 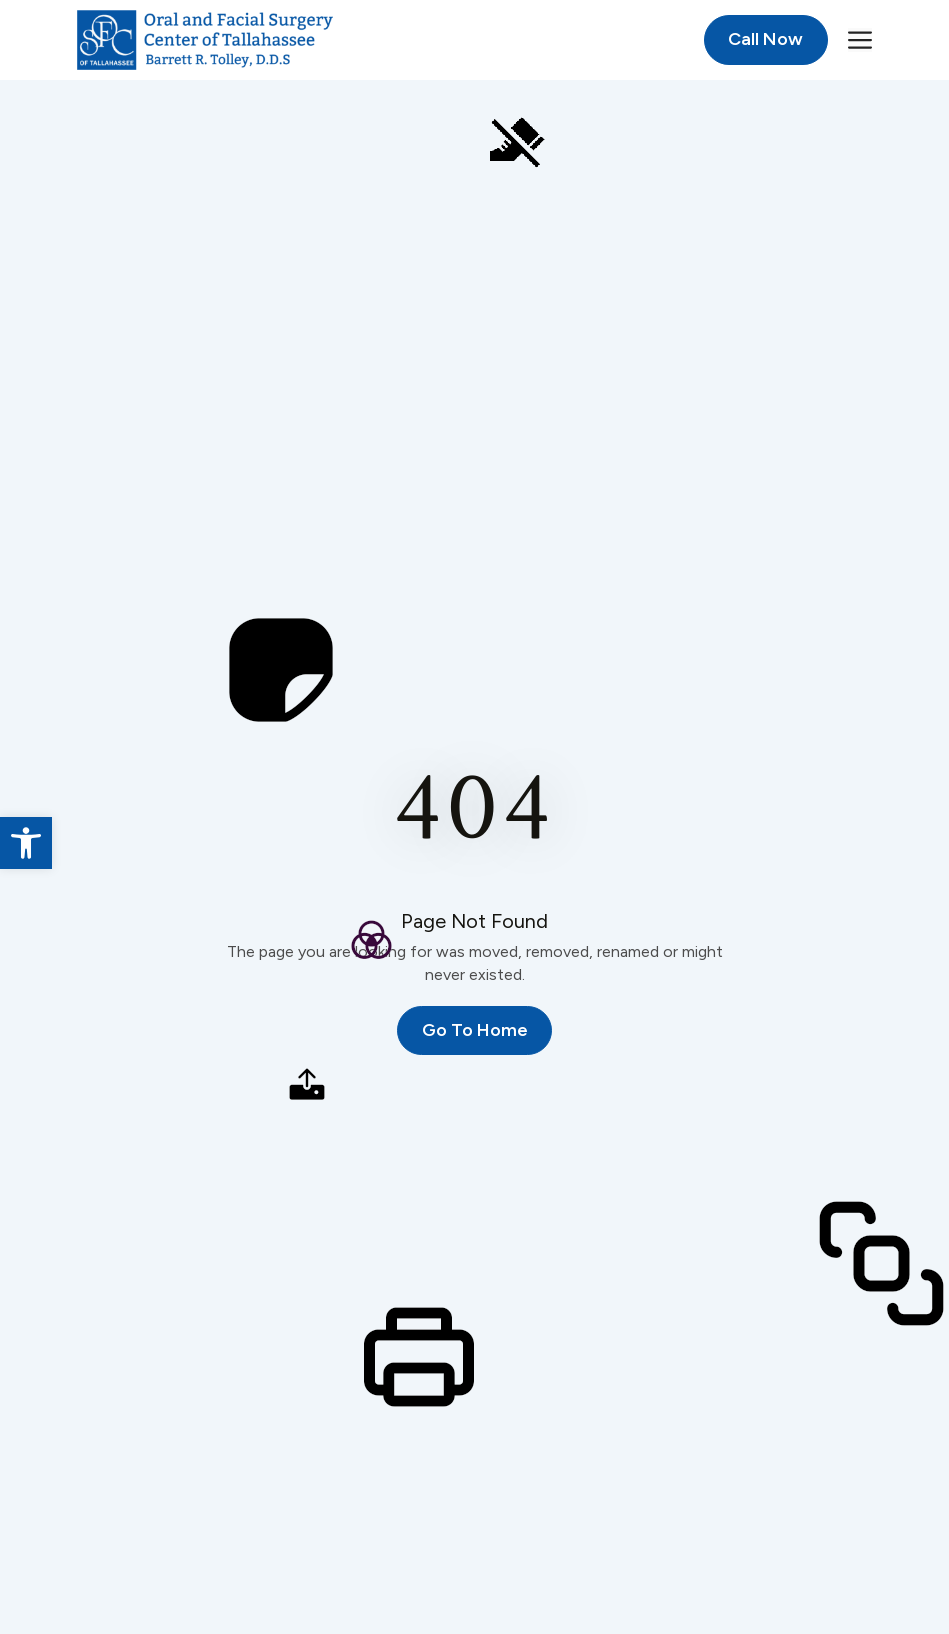 I want to click on upload a file or document, so click(x=307, y=1086).